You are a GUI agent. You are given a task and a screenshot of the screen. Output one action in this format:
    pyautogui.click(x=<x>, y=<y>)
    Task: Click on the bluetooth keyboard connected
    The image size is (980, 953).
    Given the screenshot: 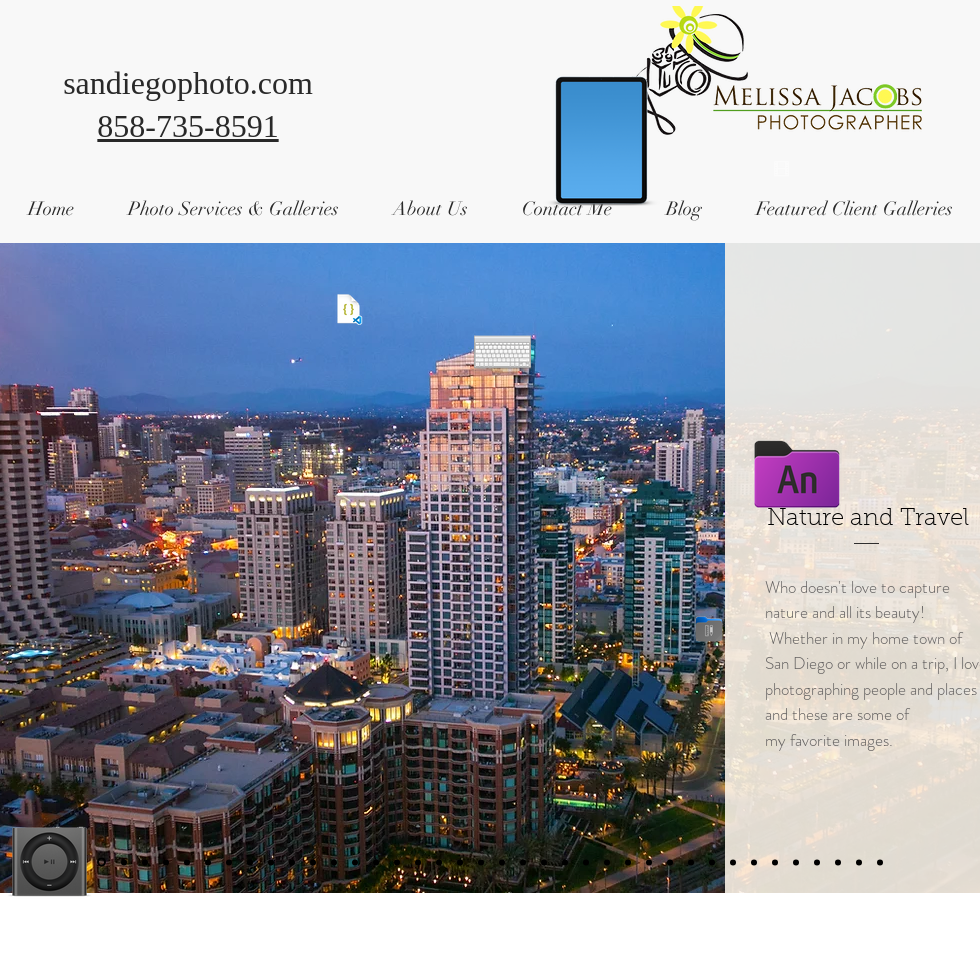 What is the action you would take?
    pyautogui.click(x=502, y=345)
    